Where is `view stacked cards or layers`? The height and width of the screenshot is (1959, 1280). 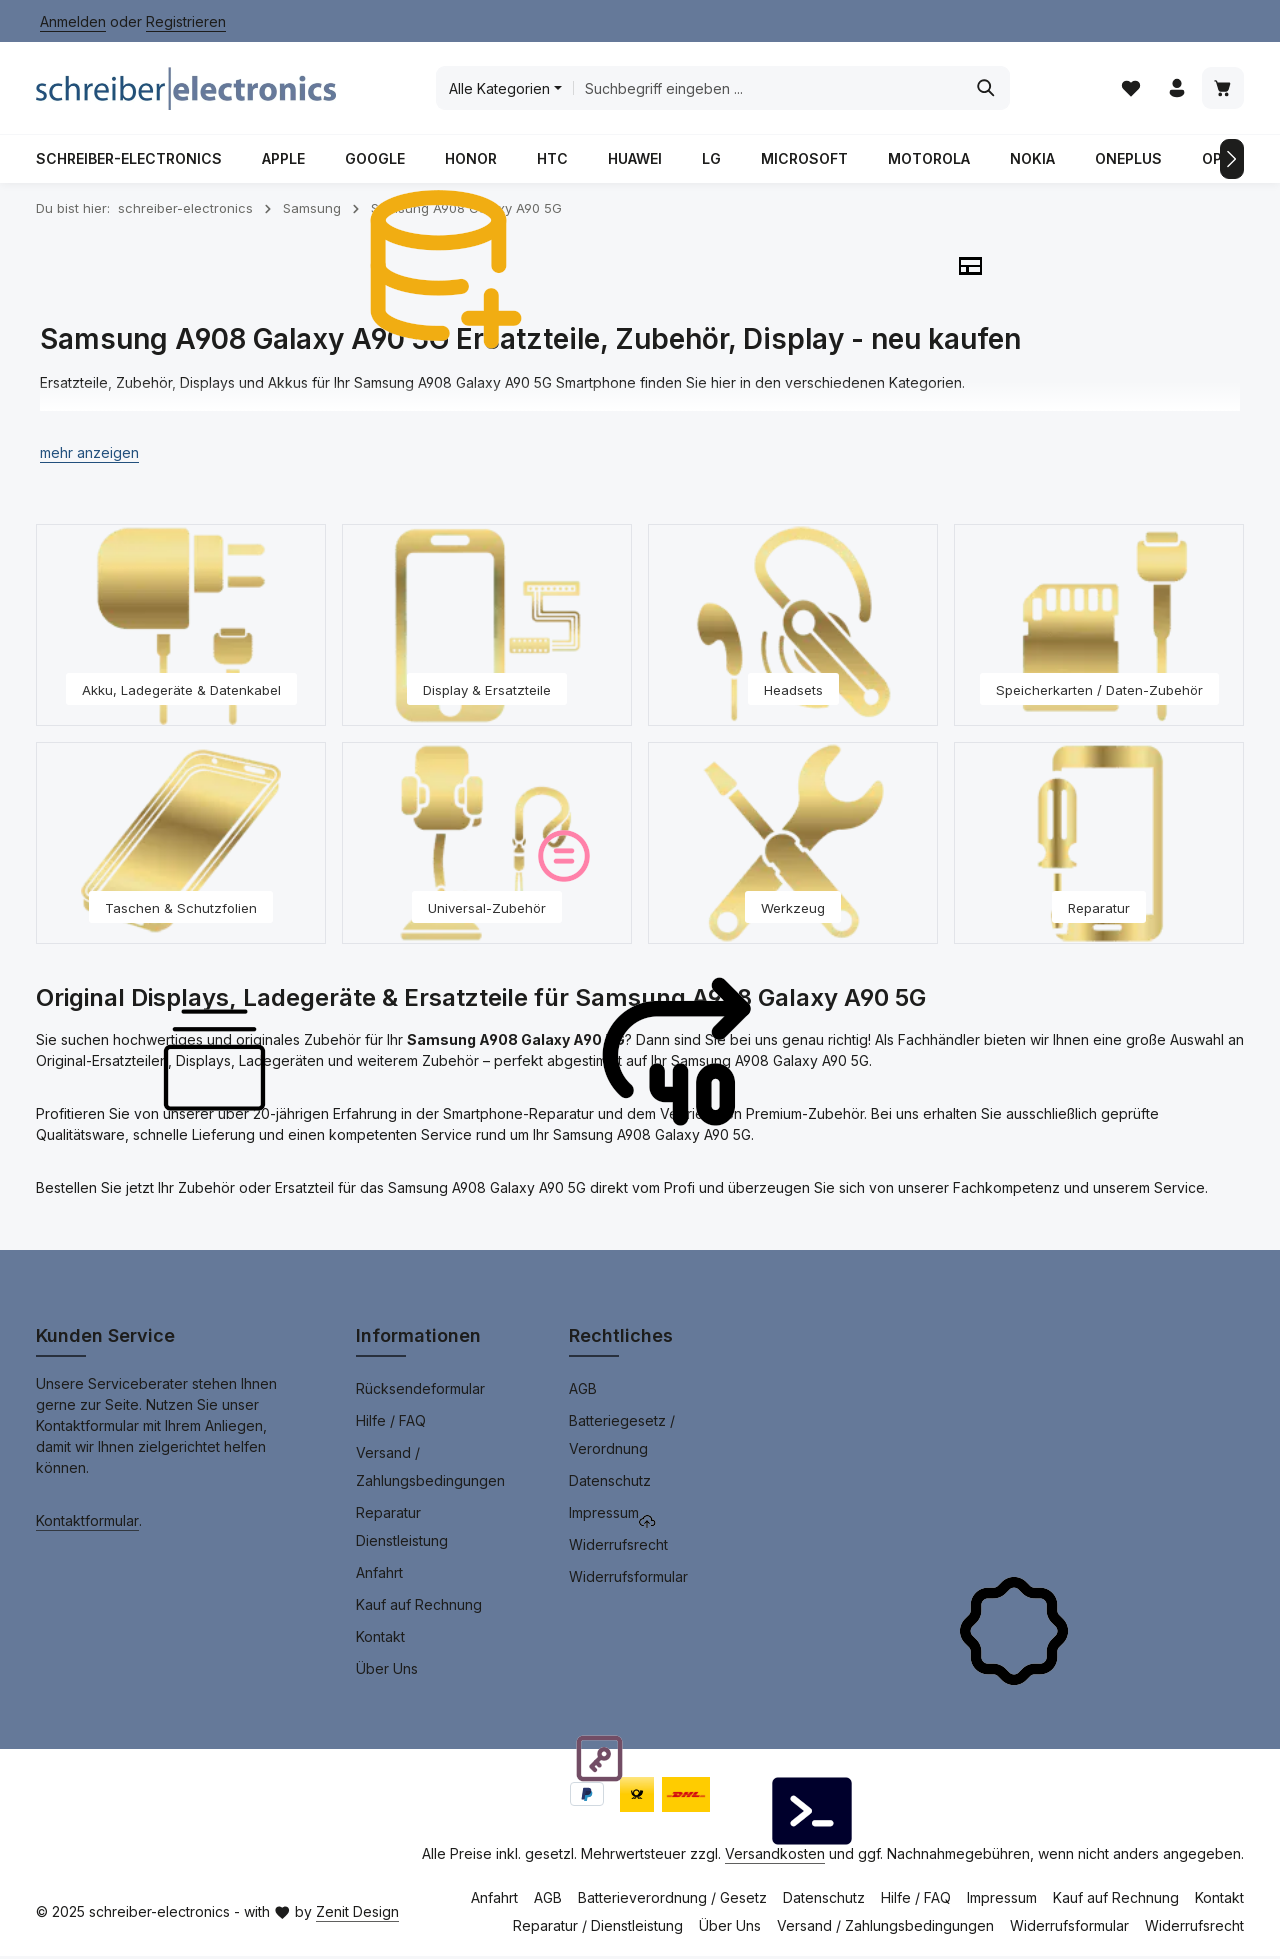
view stacked cards or layers is located at coordinates (214, 1064).